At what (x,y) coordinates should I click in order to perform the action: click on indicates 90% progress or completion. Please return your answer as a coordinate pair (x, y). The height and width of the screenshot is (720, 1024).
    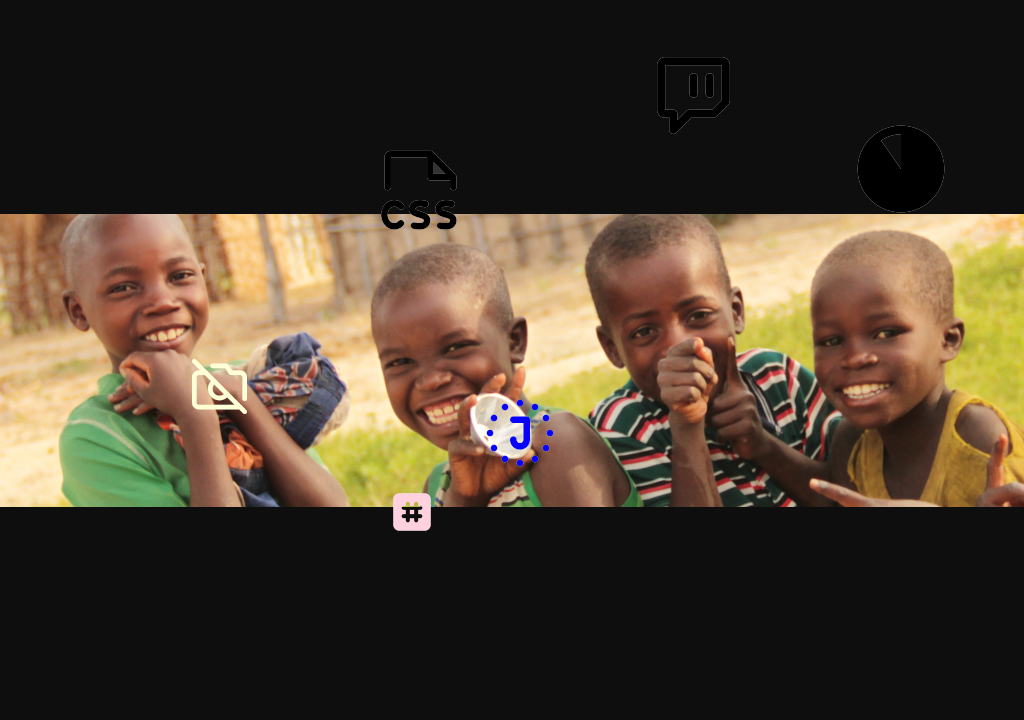
    Looking at the image, I should click on (901, 169).